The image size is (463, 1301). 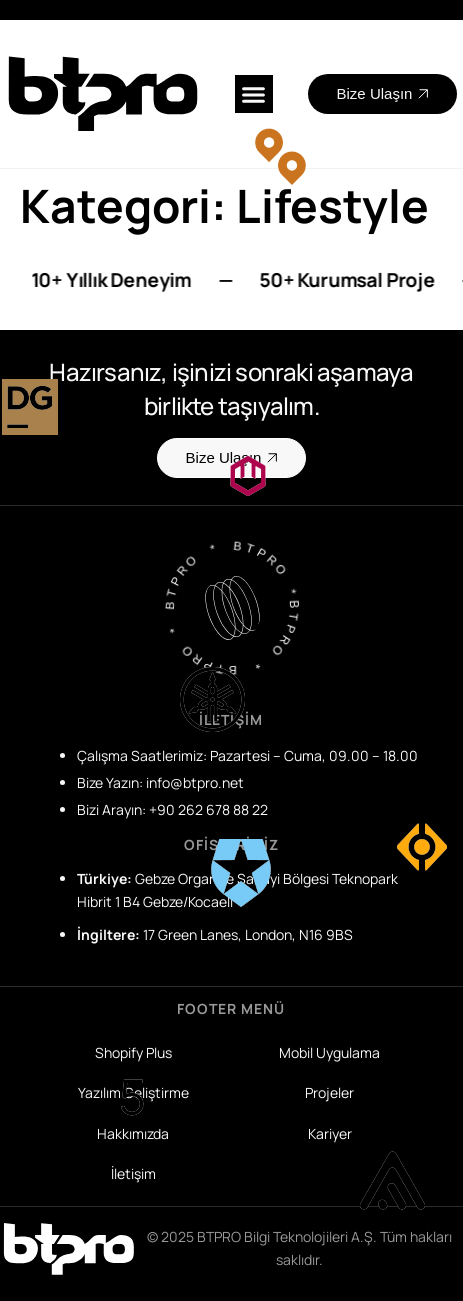 What do you see at coordinates (30, 407) in the screenshot?
I see `open datagrip database IDE` at bounding box center [30, 407].